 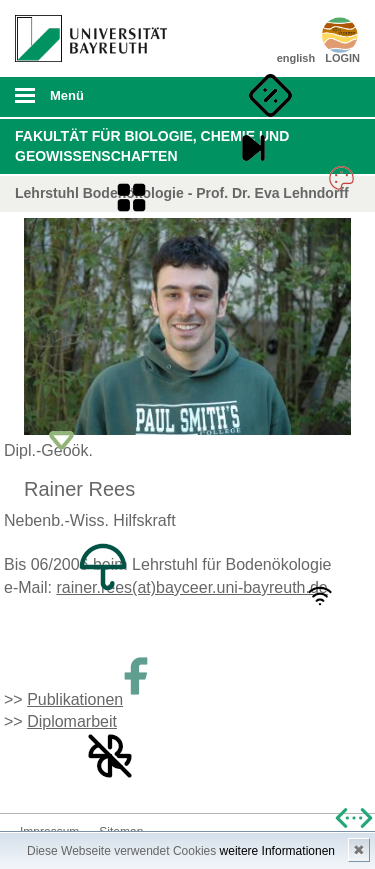 I want to click on expand dropdown menu, so click(x=61, y=439).